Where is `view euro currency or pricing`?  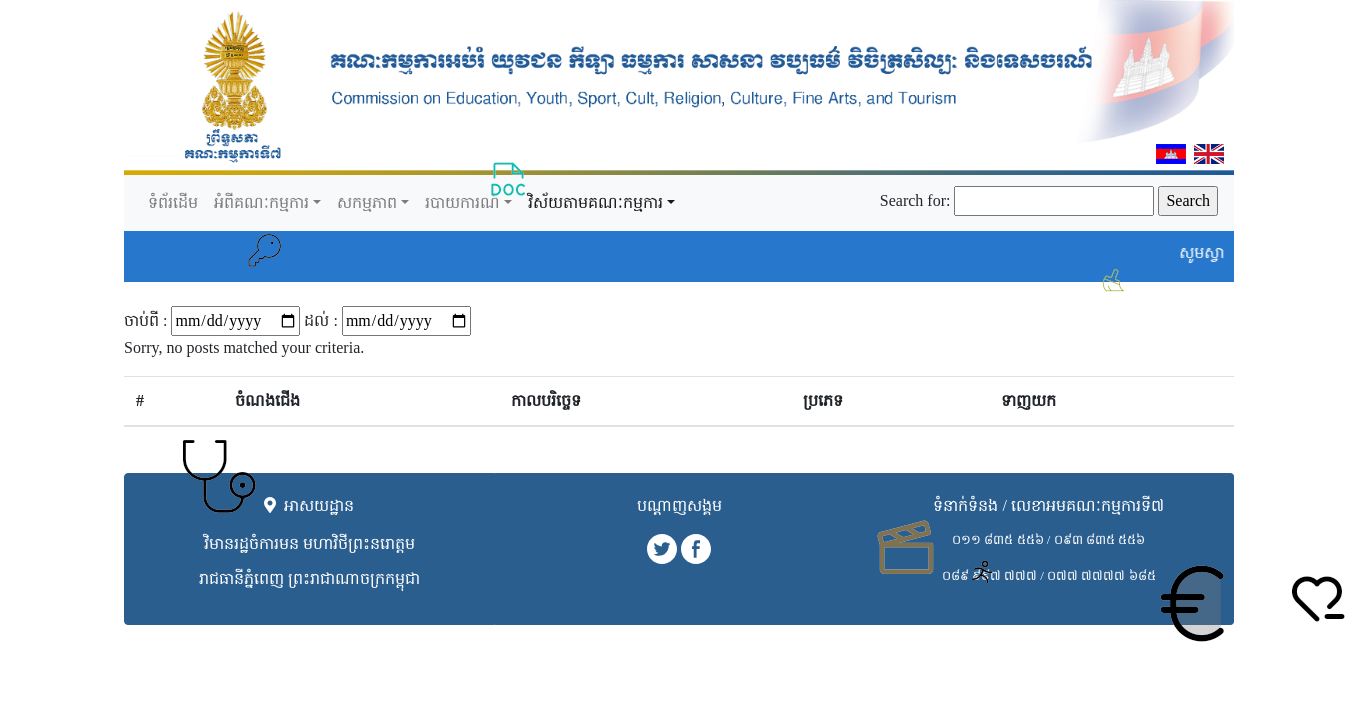 view euro currency or pricing is located at coordinates (1198, 603).